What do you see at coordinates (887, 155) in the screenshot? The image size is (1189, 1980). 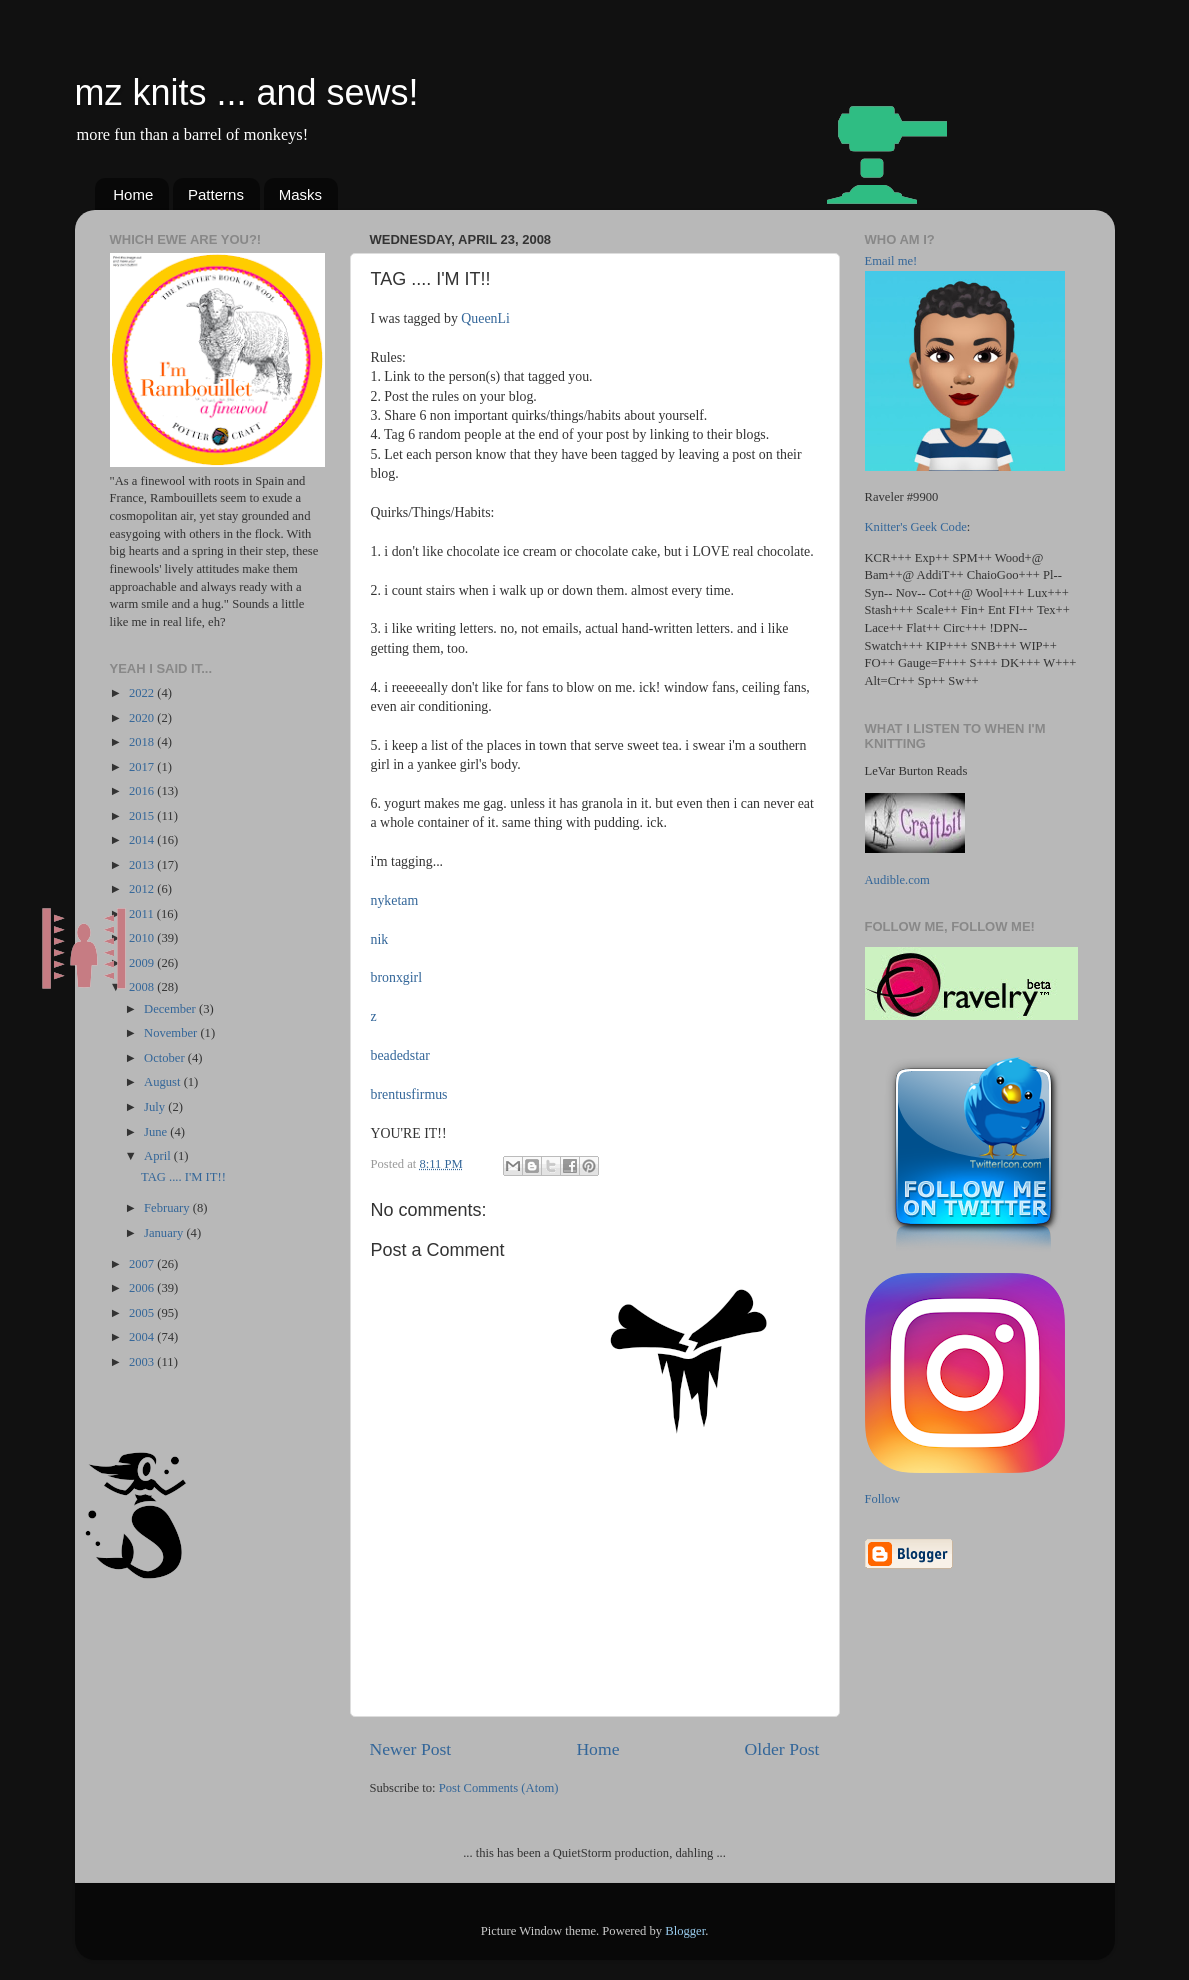 I see `turret defense unit in a strategy game` at bounding box center [887, 155].